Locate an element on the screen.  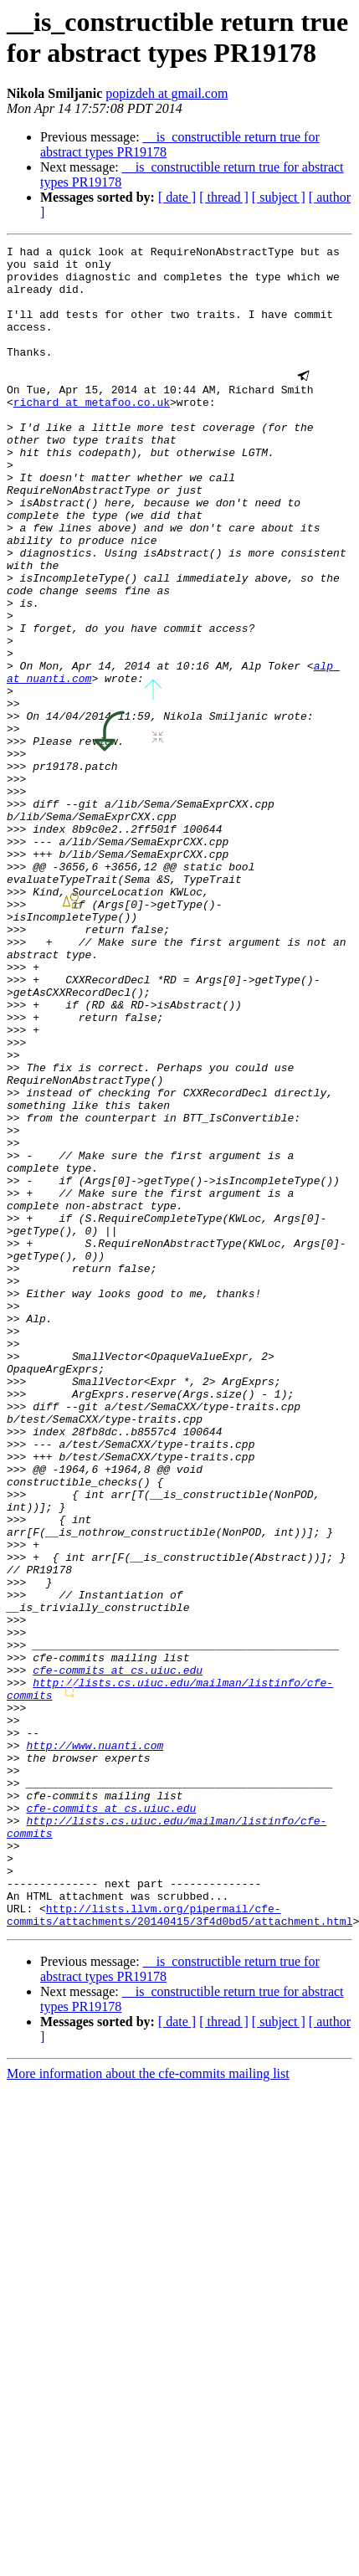
go back and down in navigation is located at coordinates (109, 731).